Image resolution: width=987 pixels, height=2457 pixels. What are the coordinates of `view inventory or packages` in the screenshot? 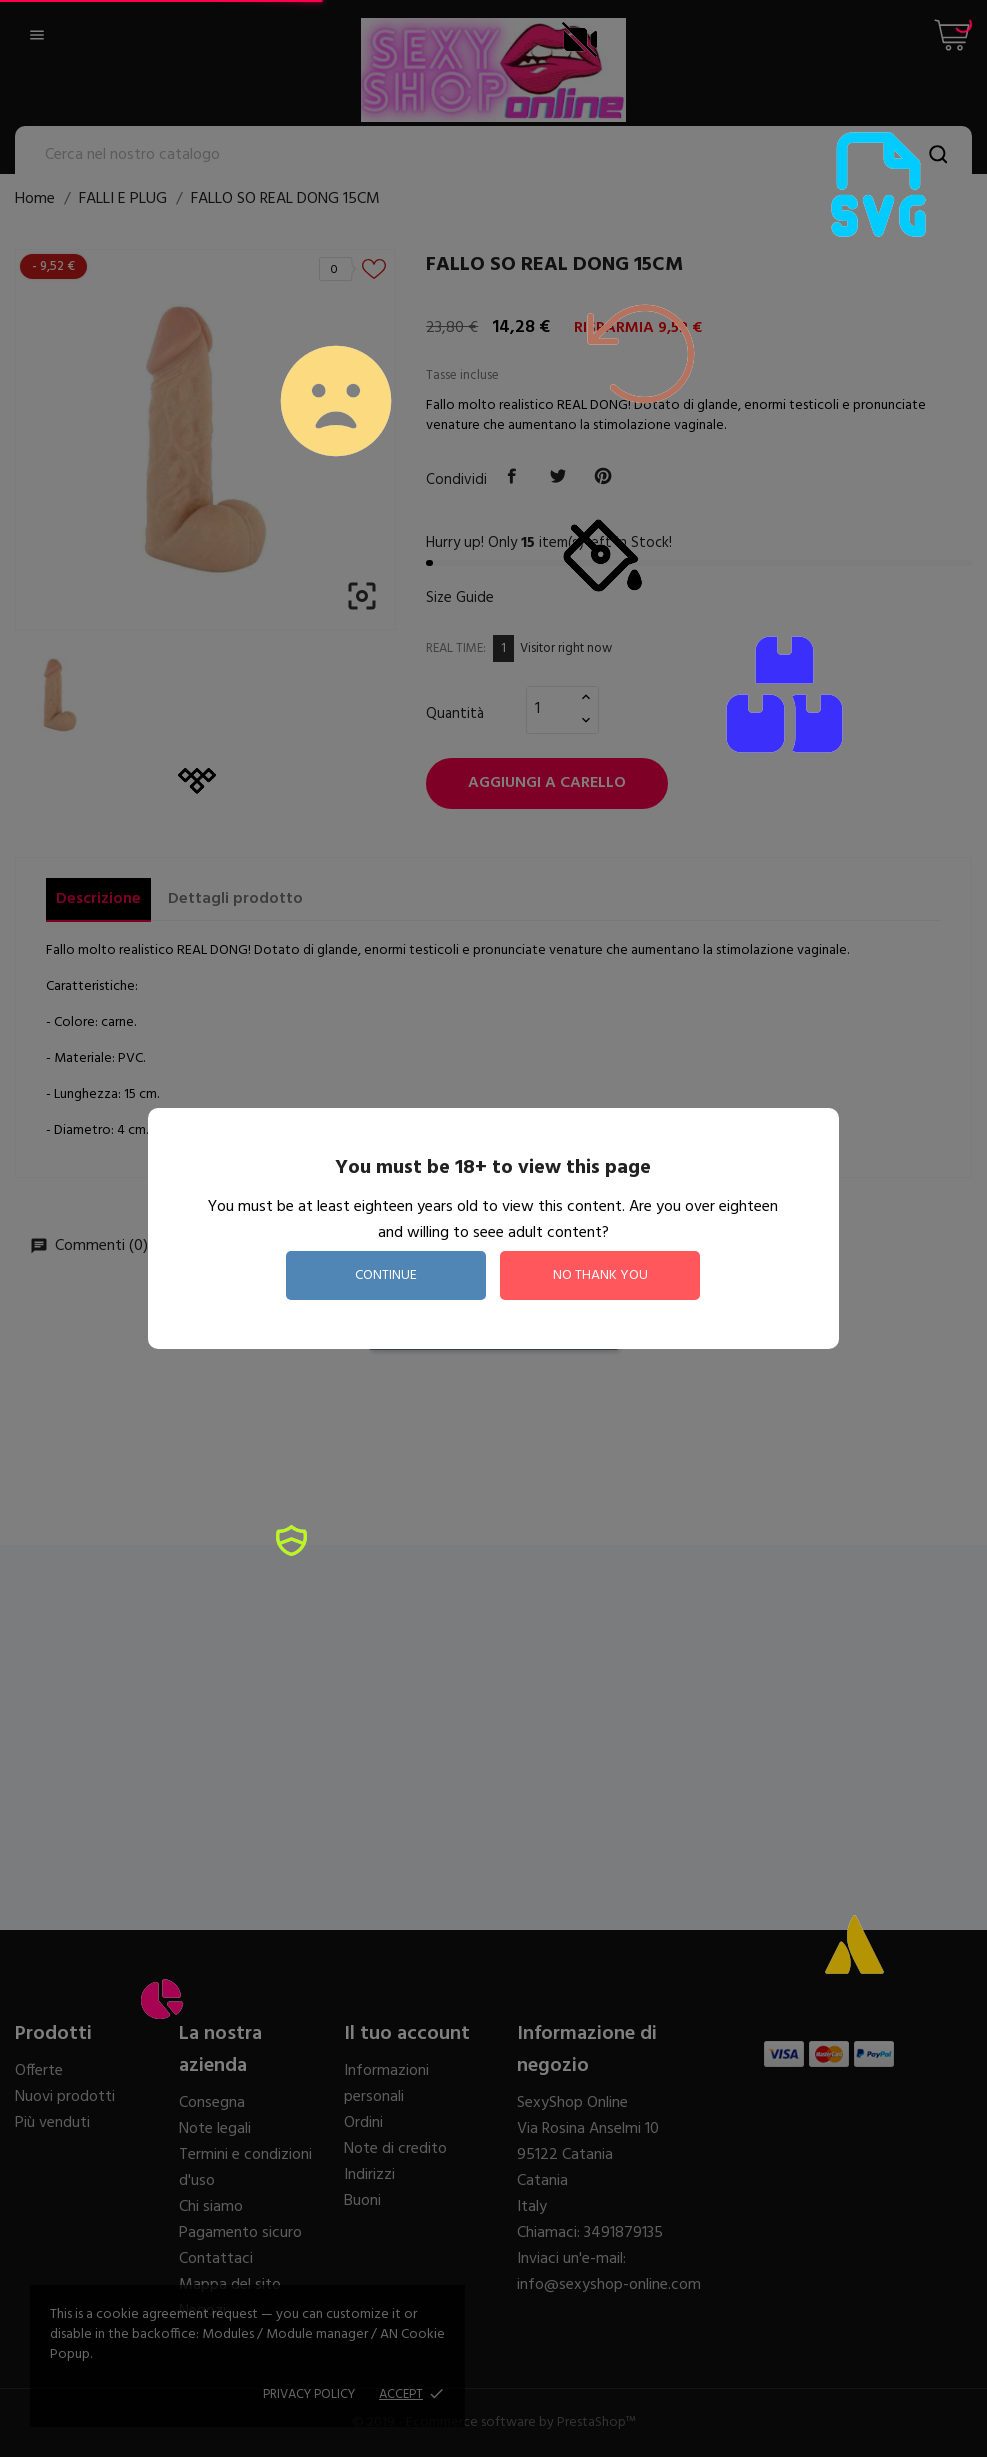 It's located at (784, 694).